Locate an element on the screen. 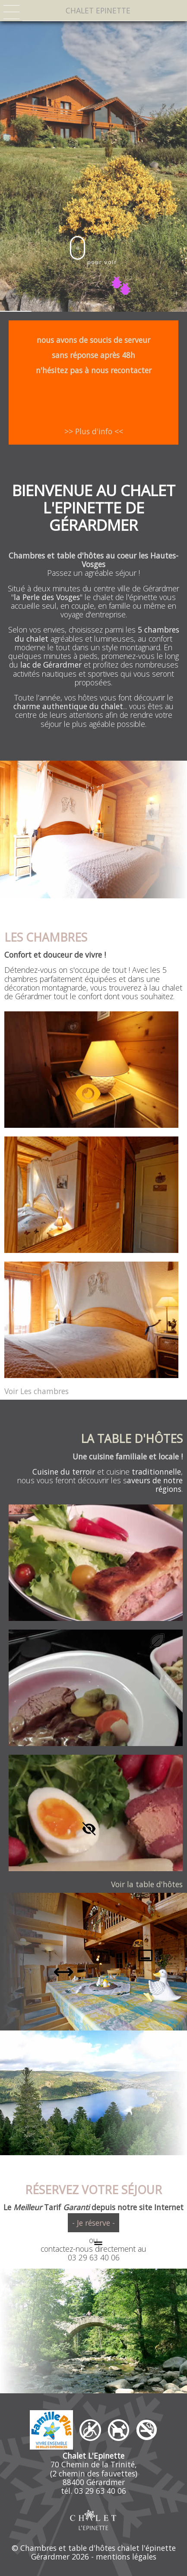 This screenshot has height=2576, width=187. view or preview content is located at coordinates (88, 1094).